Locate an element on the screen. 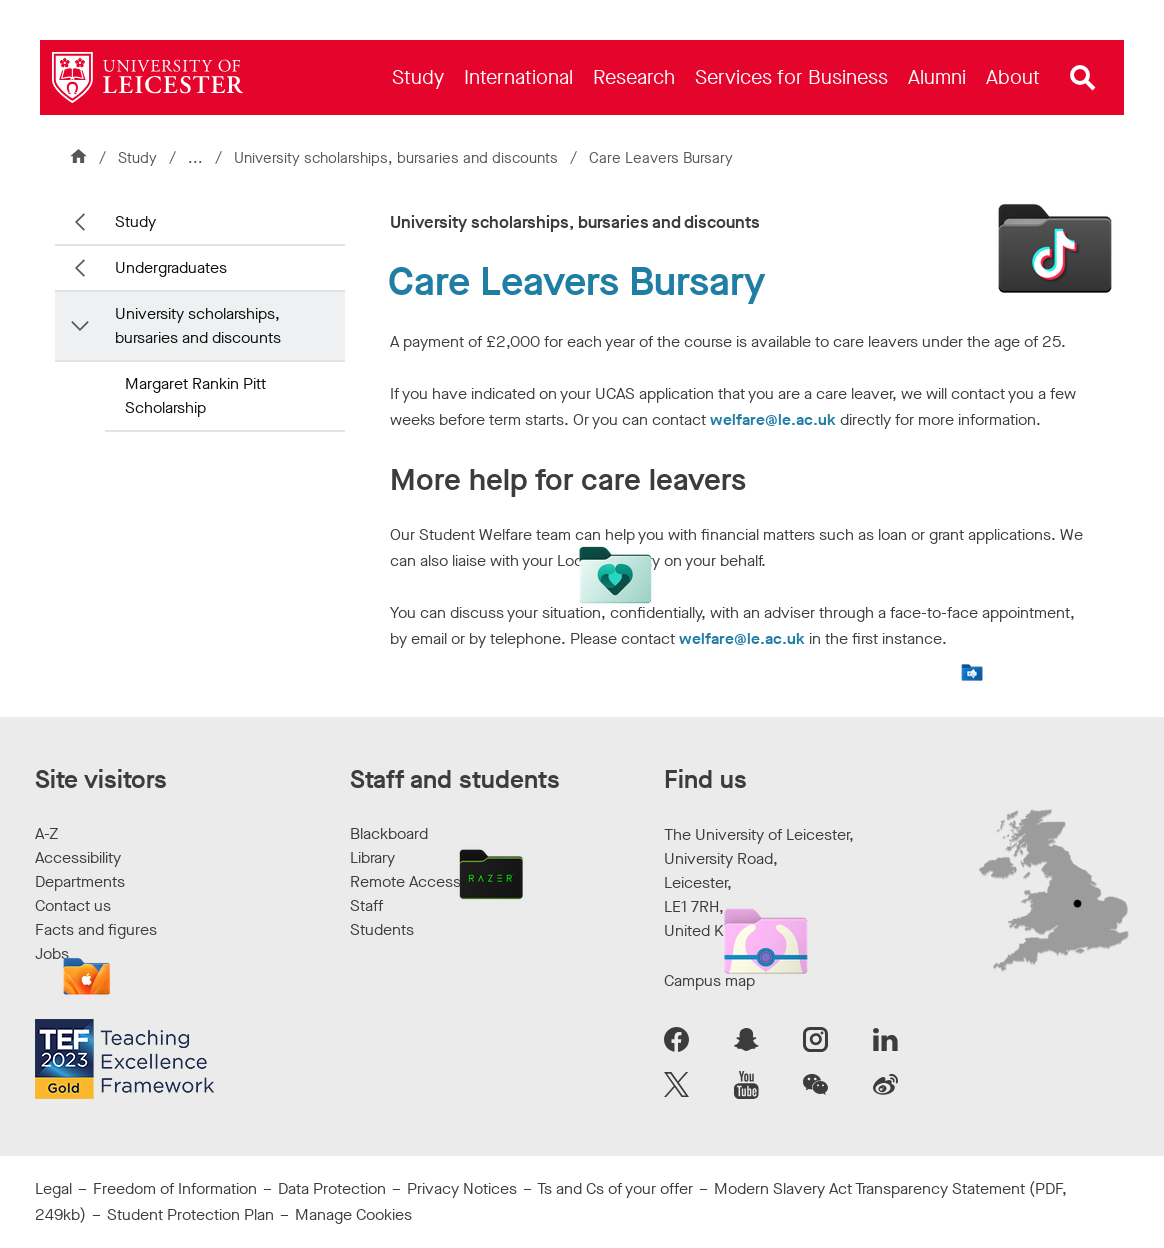 The width and height of the screenshot is (1164, 1248). open microsoft yammer files folder is located at coordinates (972, 673).